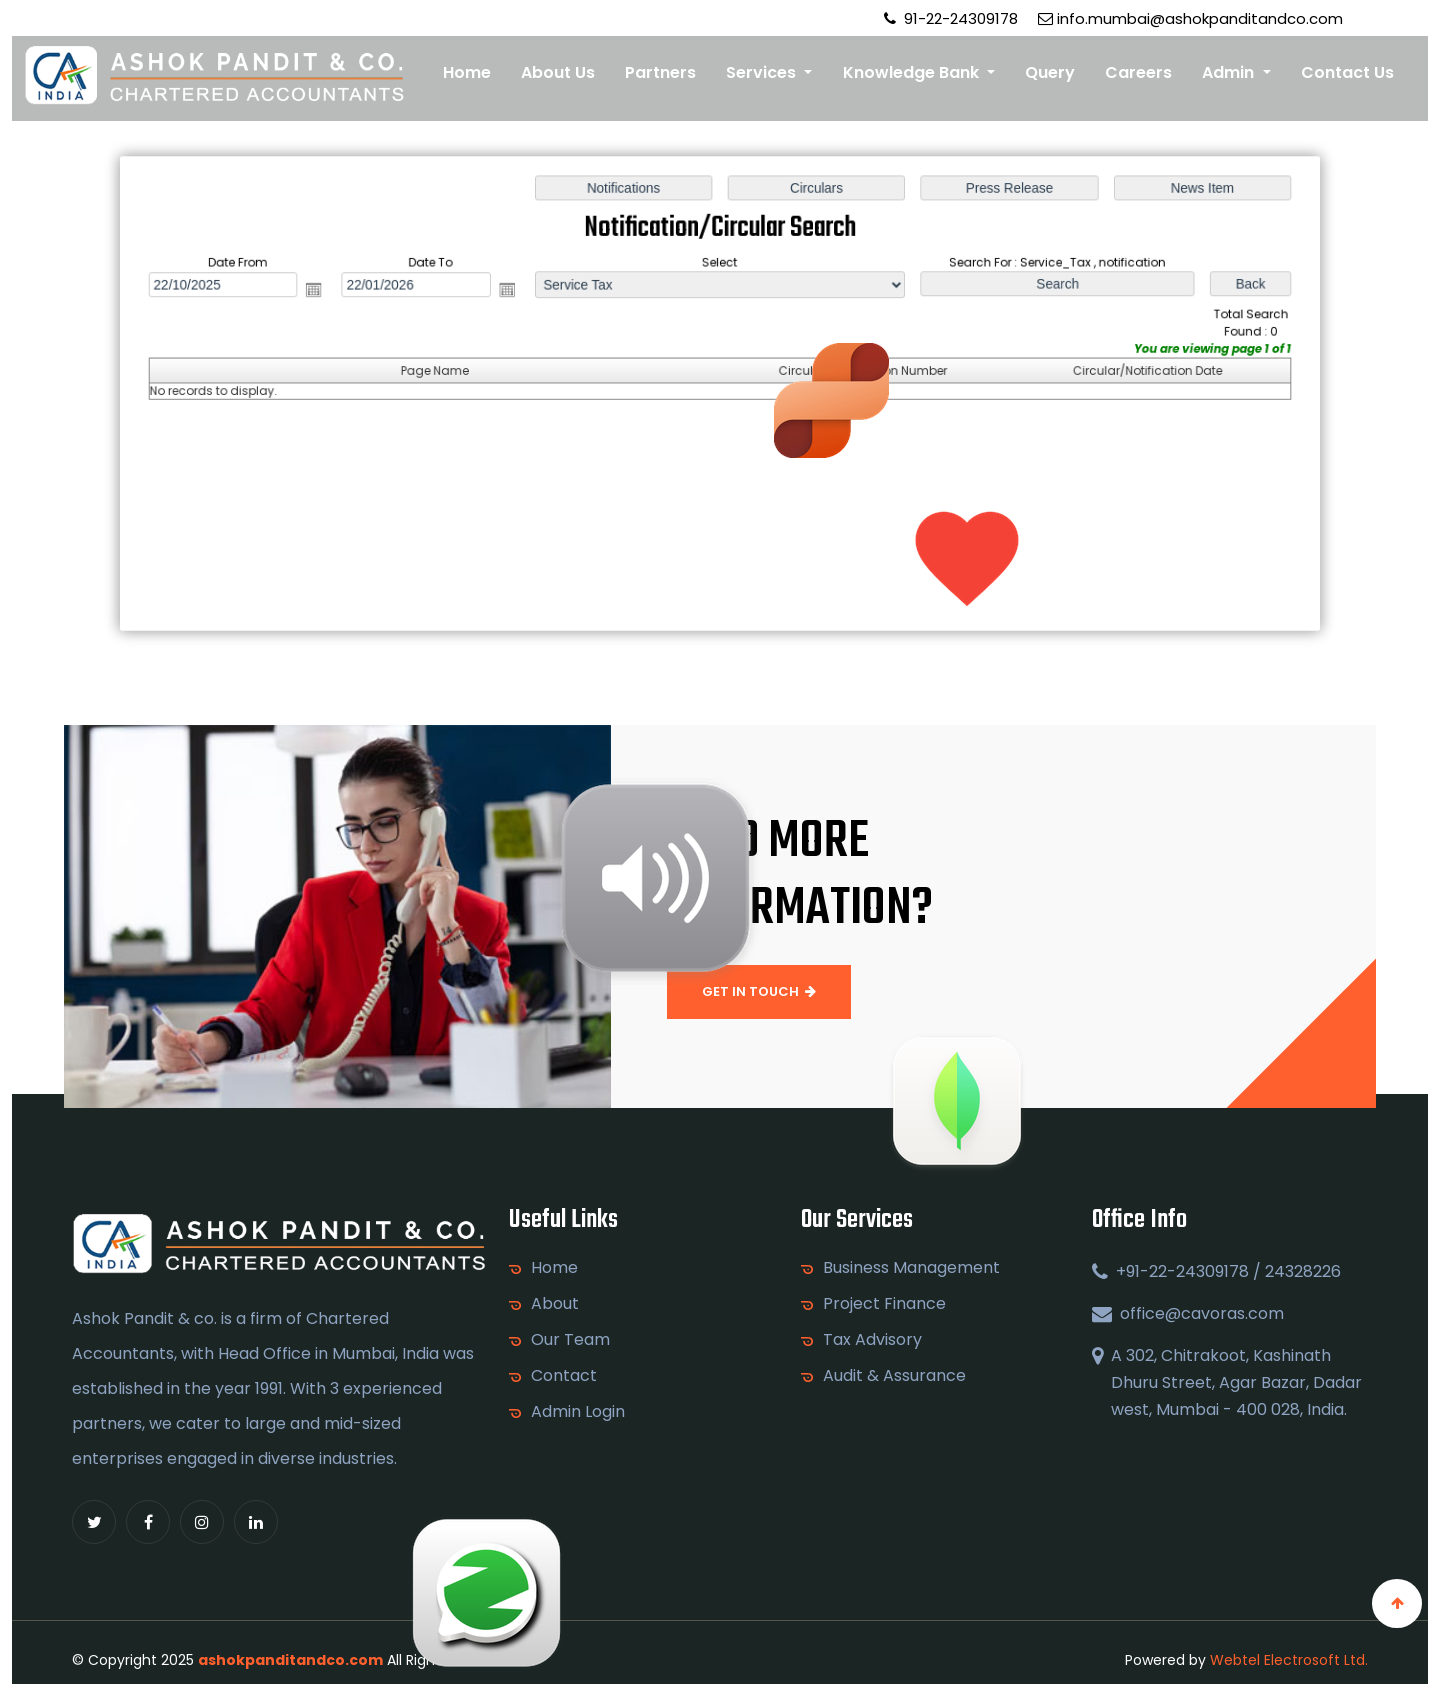 The image size is (1440, 1684). I want to click on open microsoft power apps, so click(831, 400).